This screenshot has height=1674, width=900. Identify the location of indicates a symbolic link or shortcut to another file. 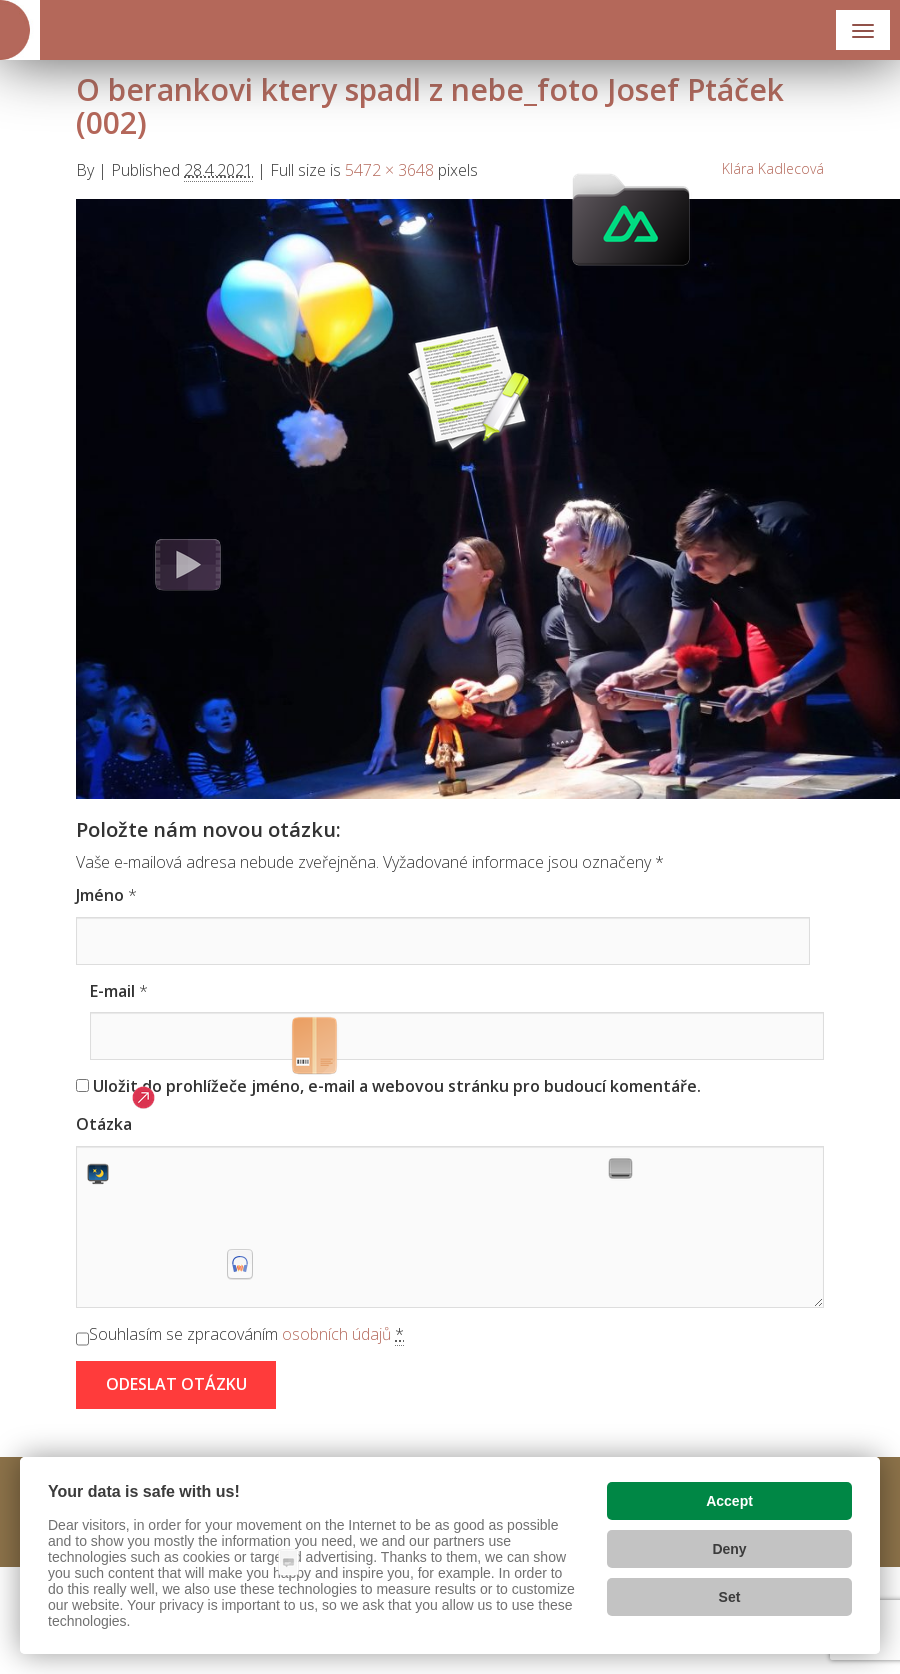
(143, 1097).